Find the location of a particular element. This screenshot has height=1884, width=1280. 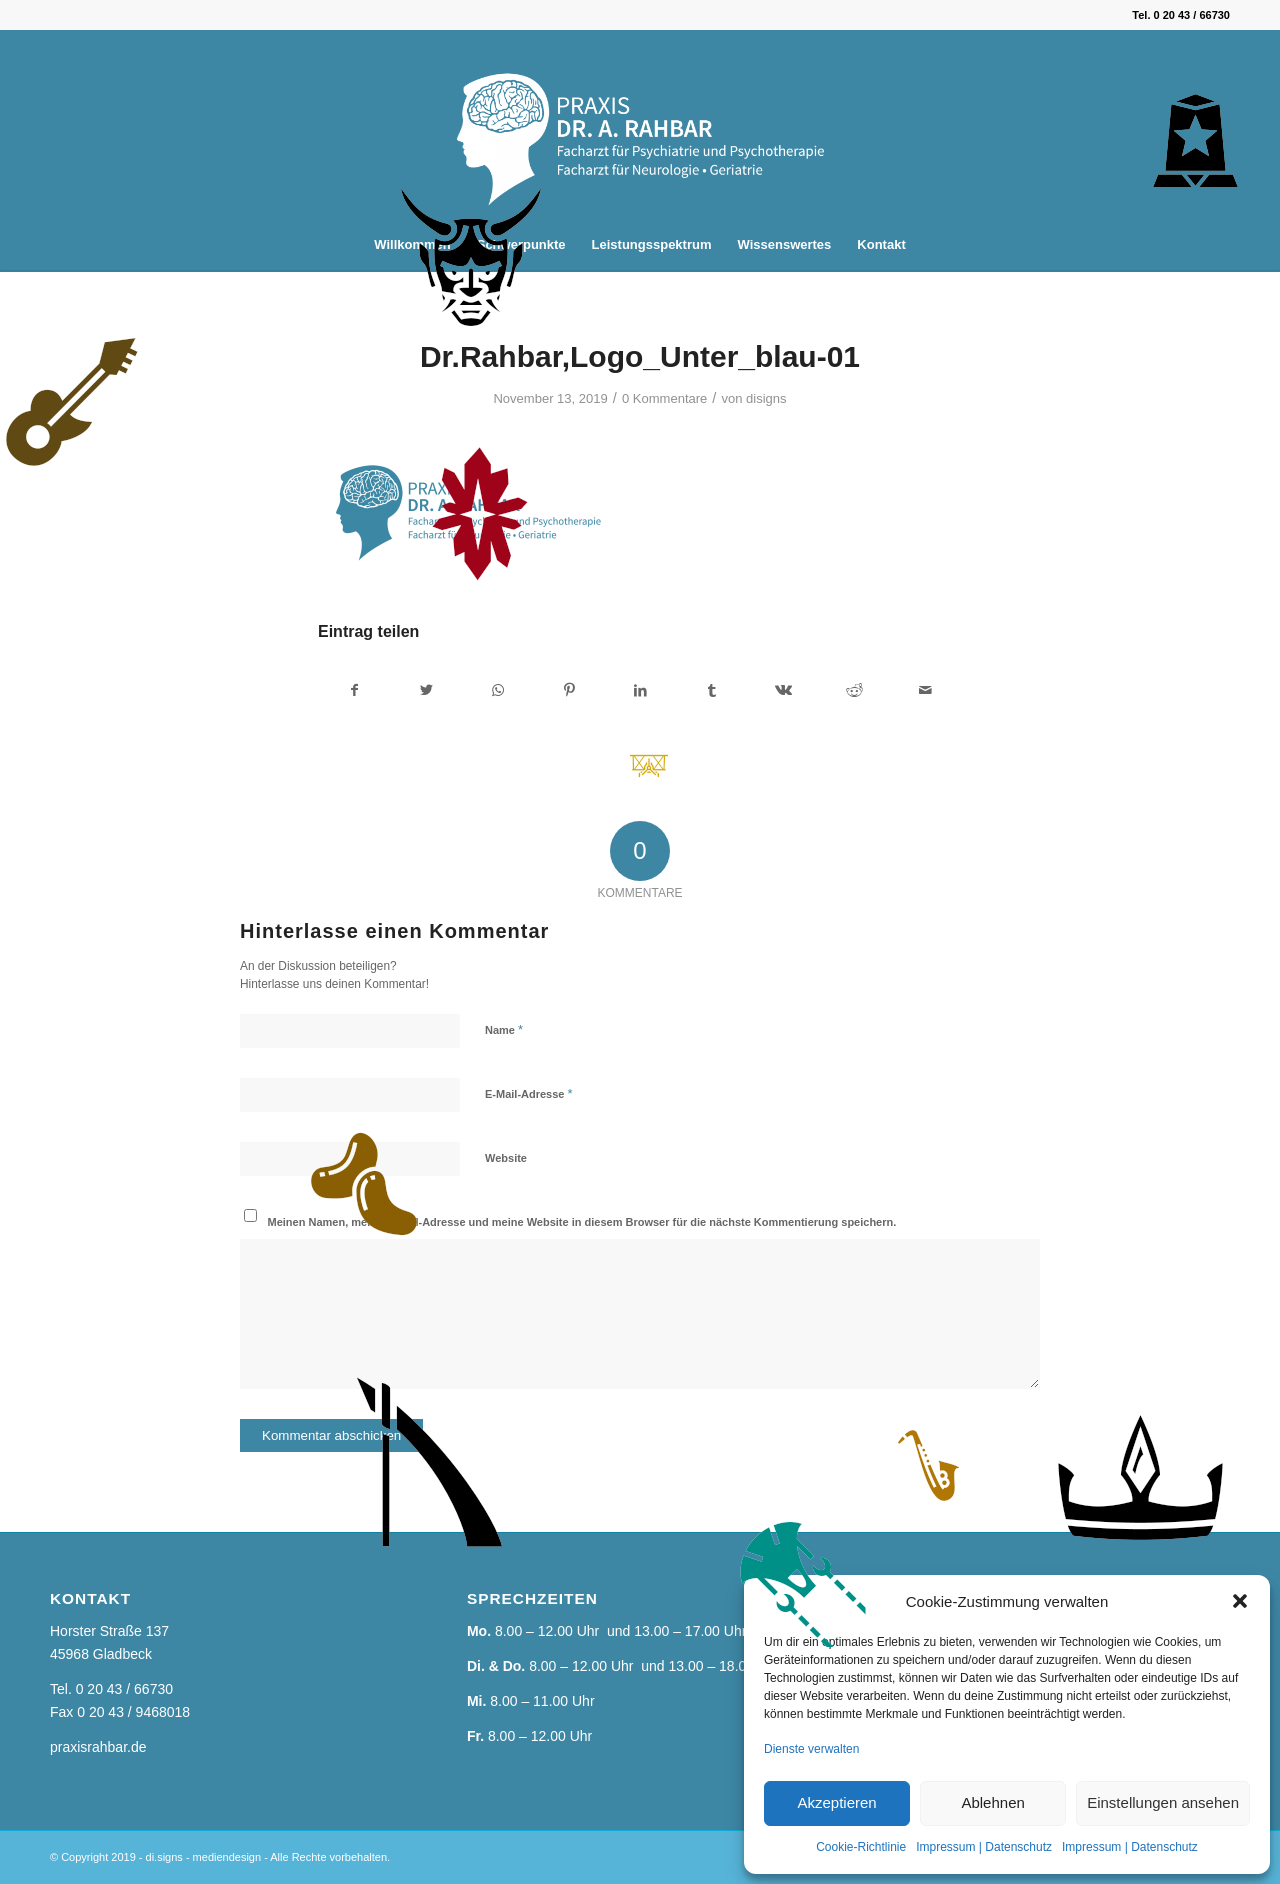

equip or select bow weapon is located at coordinates (410, 1460).